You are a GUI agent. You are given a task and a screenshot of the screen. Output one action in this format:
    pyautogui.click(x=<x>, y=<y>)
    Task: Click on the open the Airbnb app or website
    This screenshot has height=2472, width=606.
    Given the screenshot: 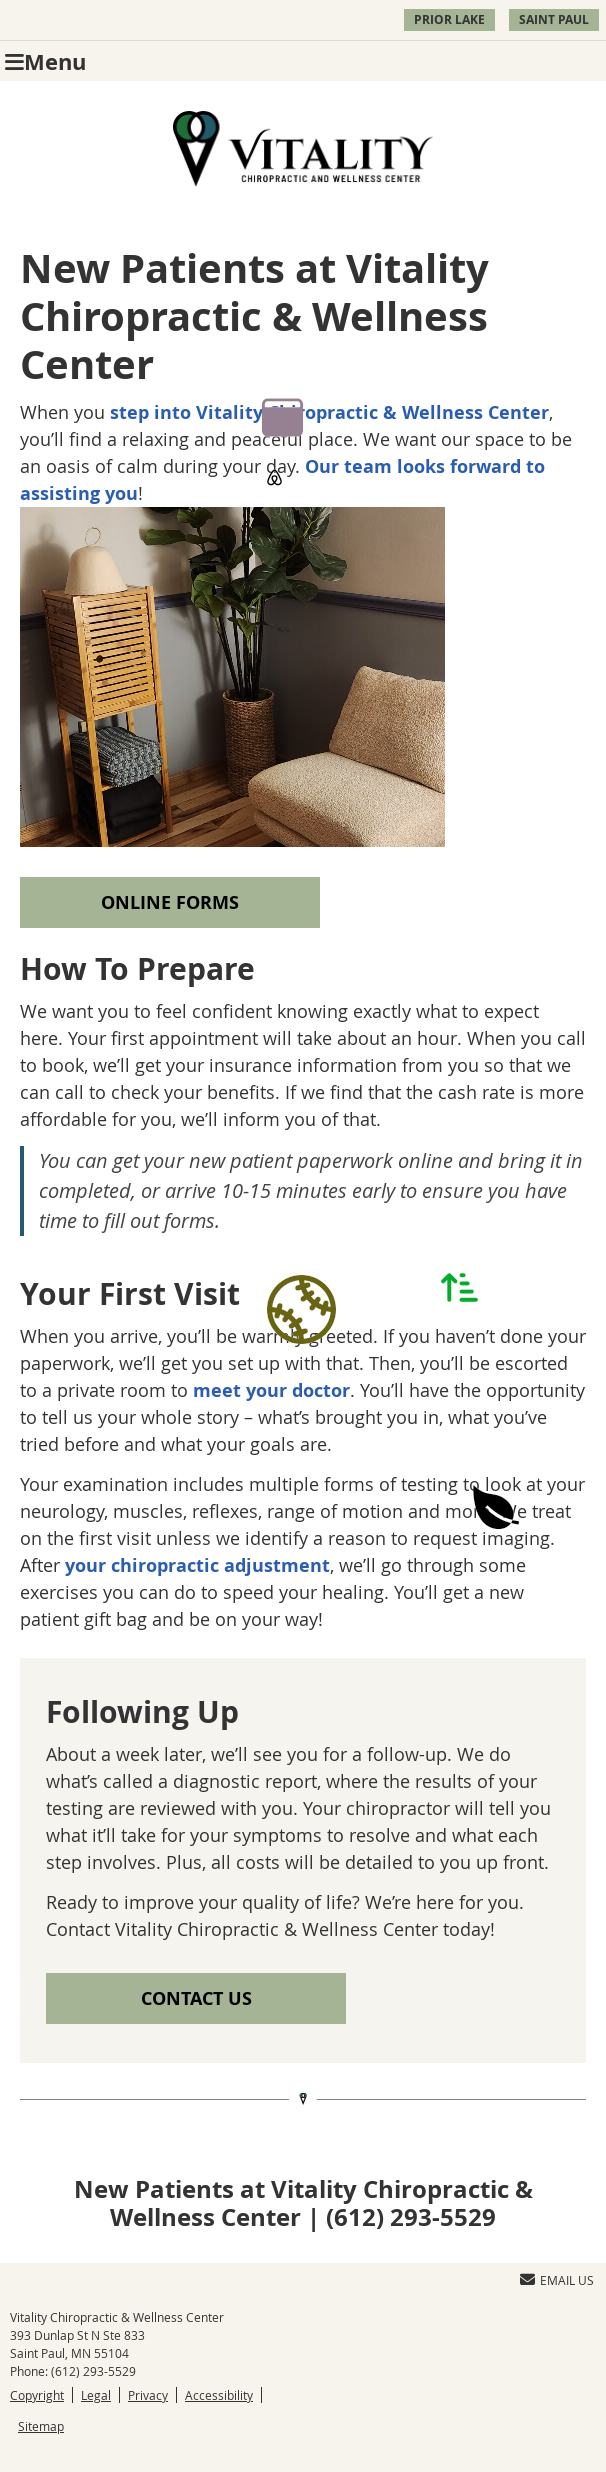 What is the action you would take?
    pyautogui.click(x=274, y=477)
    